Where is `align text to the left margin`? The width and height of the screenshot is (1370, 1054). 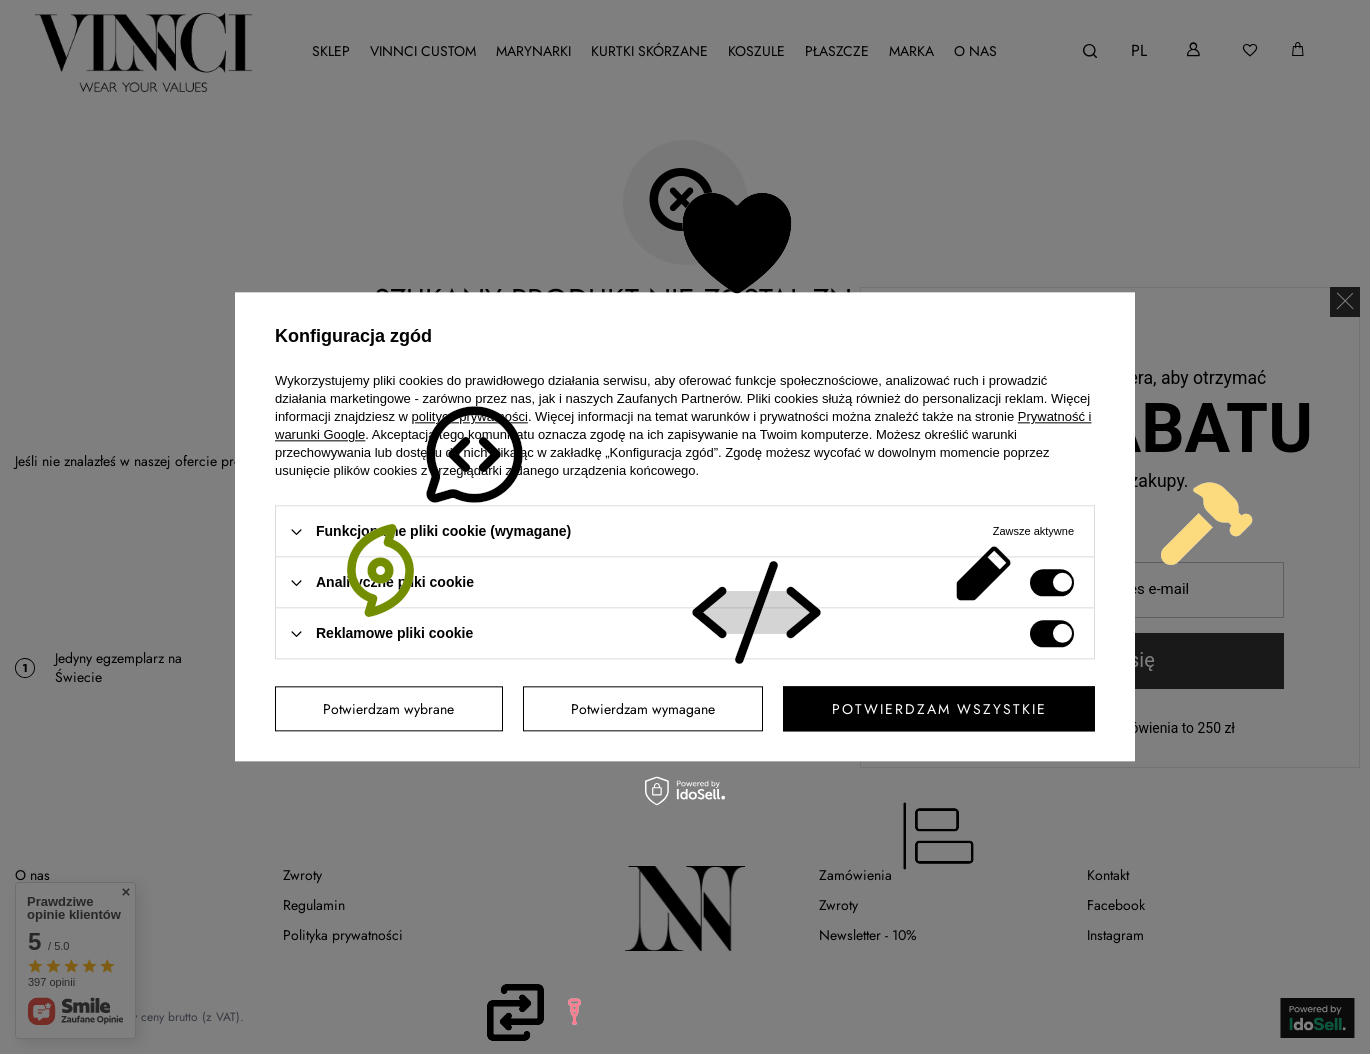
align text to the left margin is located at coordinates (937, 836).